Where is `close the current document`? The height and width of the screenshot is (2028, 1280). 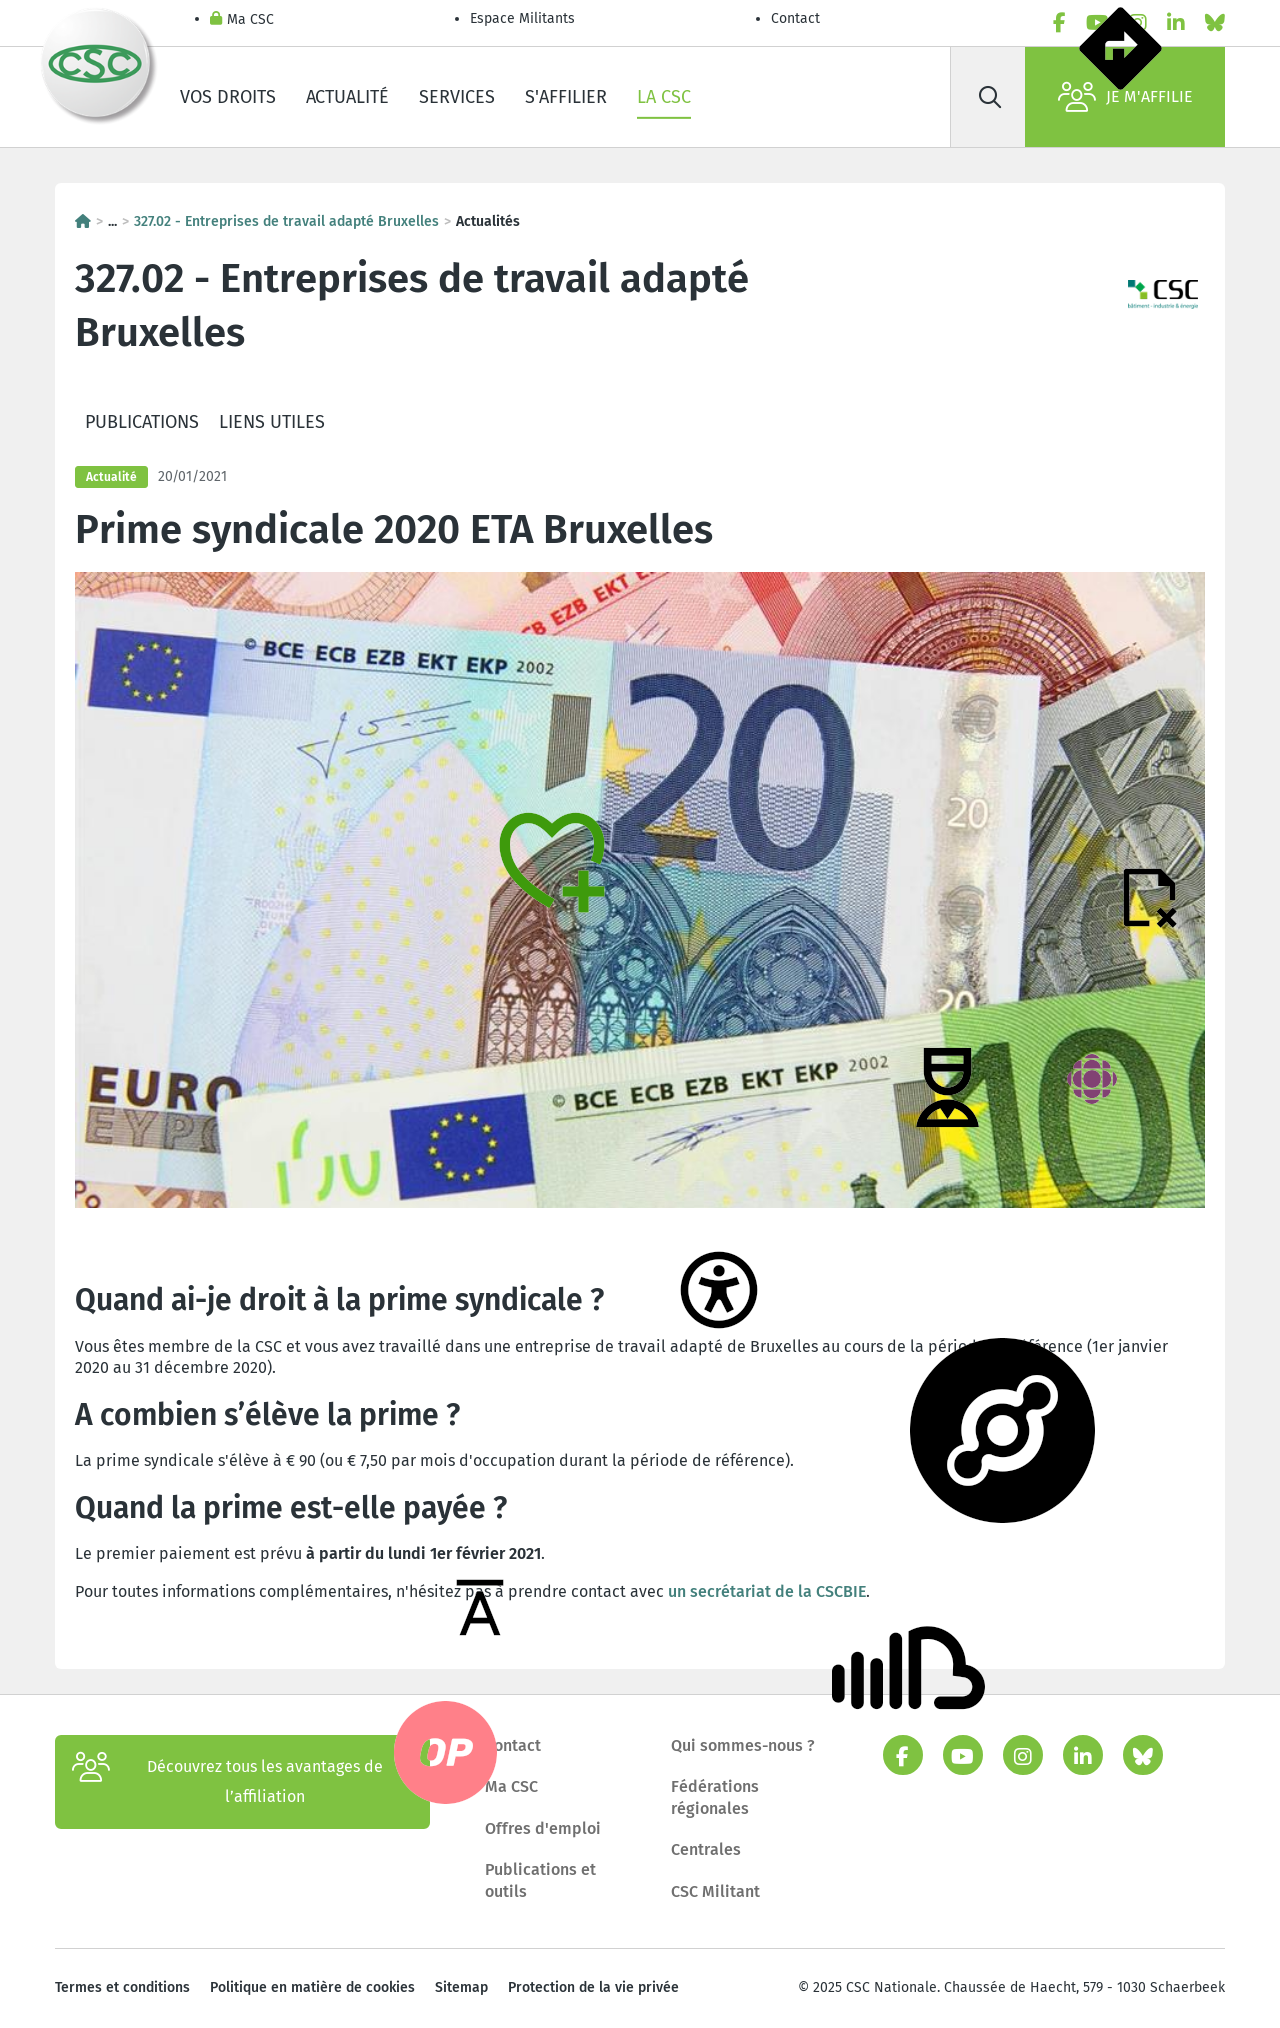
close the current document is located at coordinates (1149, 897).